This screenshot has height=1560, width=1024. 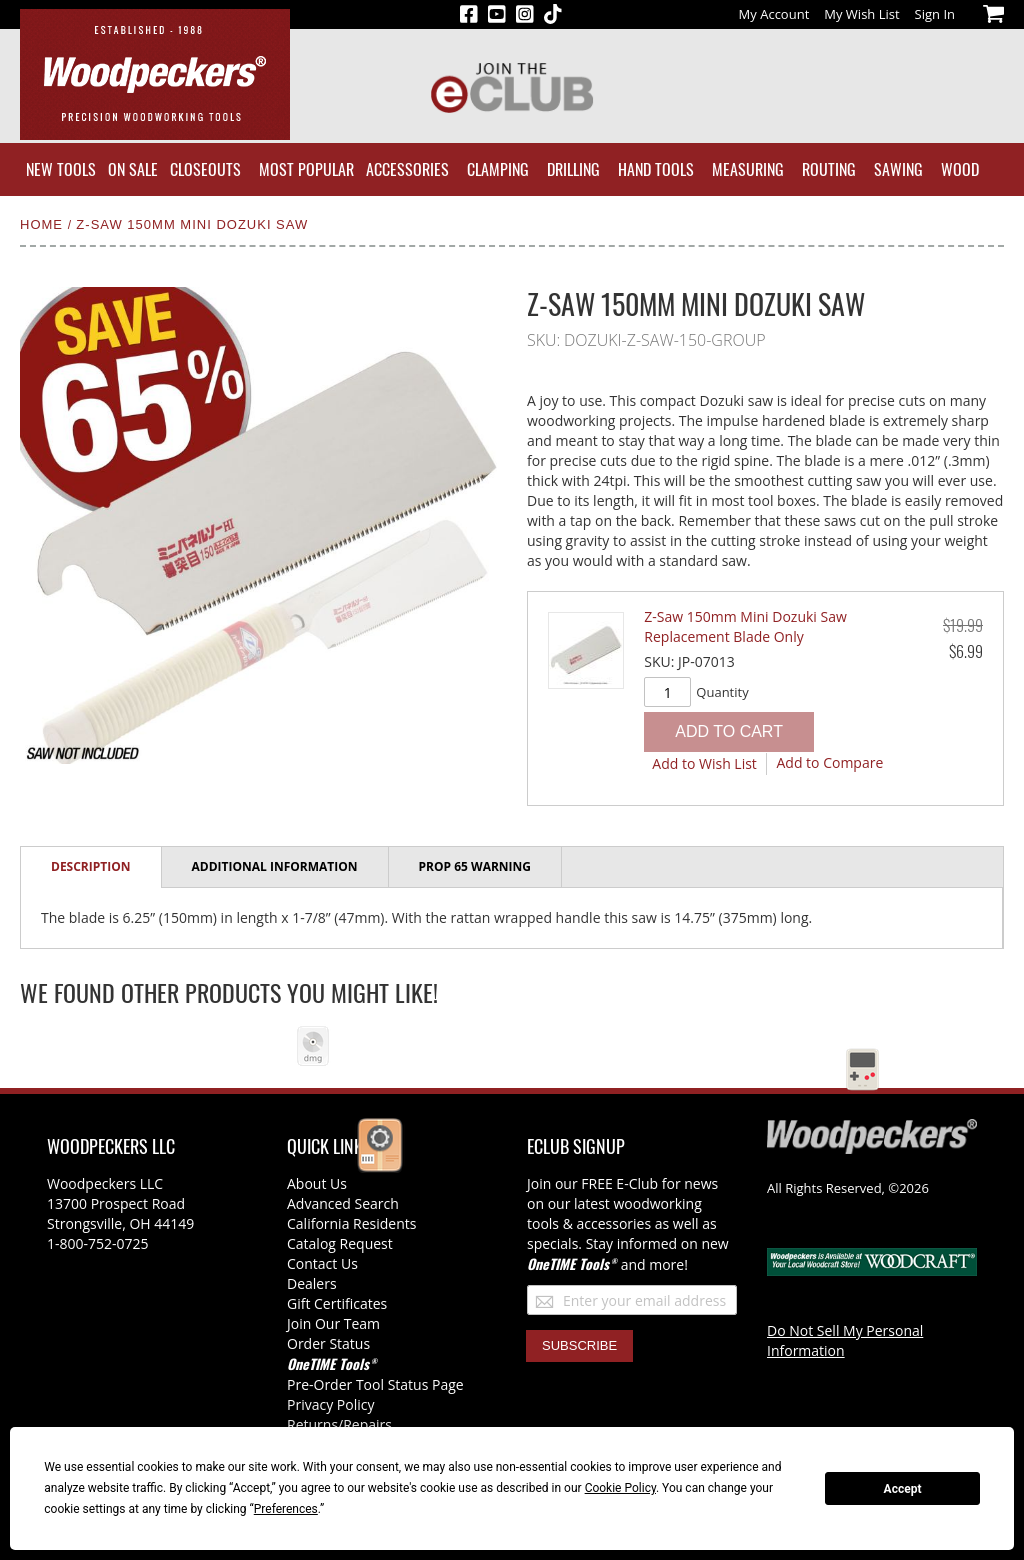 I want to click on open the game store or gaming app, so click(x=862, y=1069).